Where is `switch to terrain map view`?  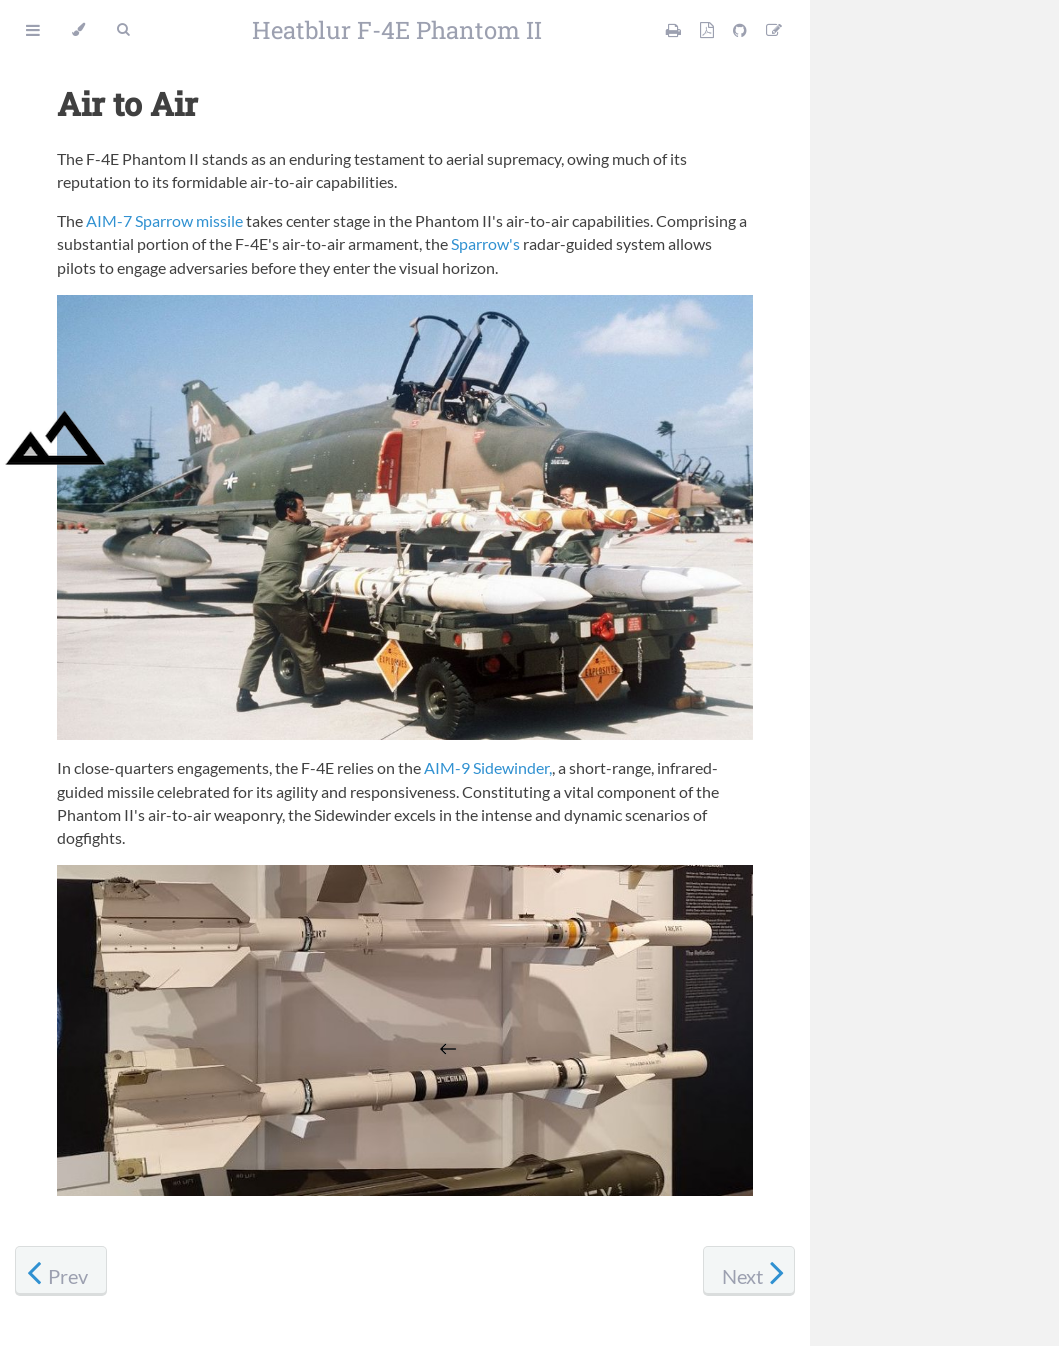
switch to terrain map view is located at coordinates (55, 437).